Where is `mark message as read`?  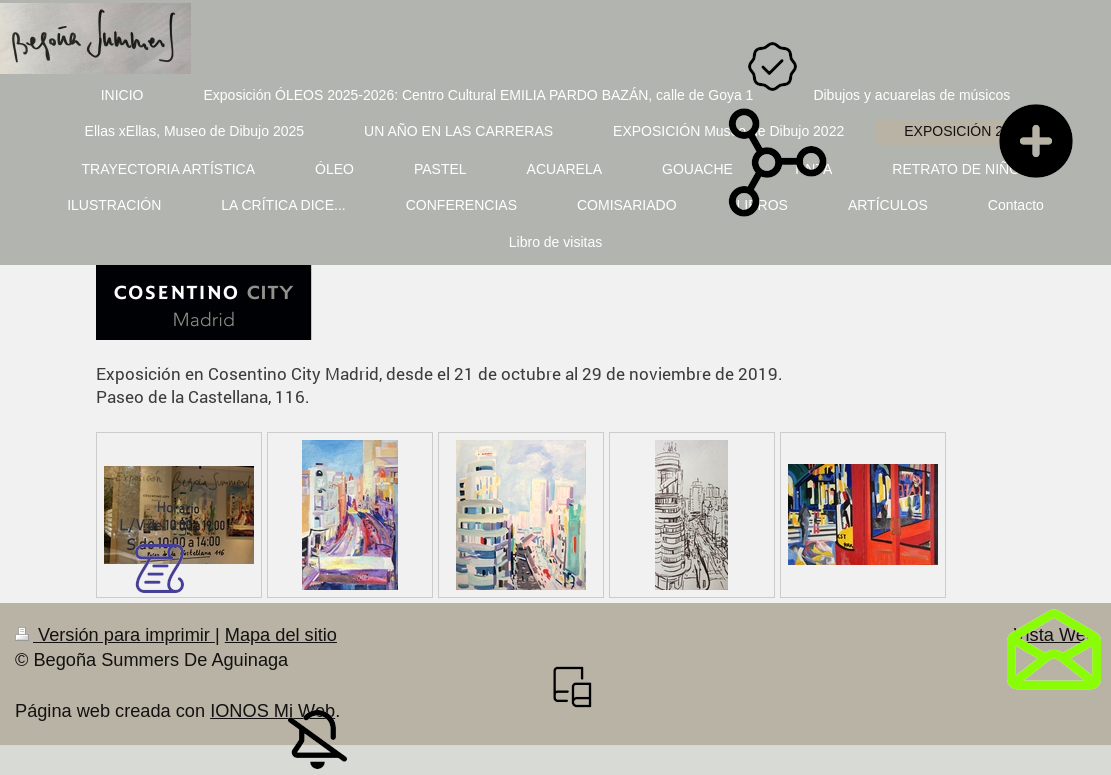
mark message as read is located at coordinates (1054, 654).